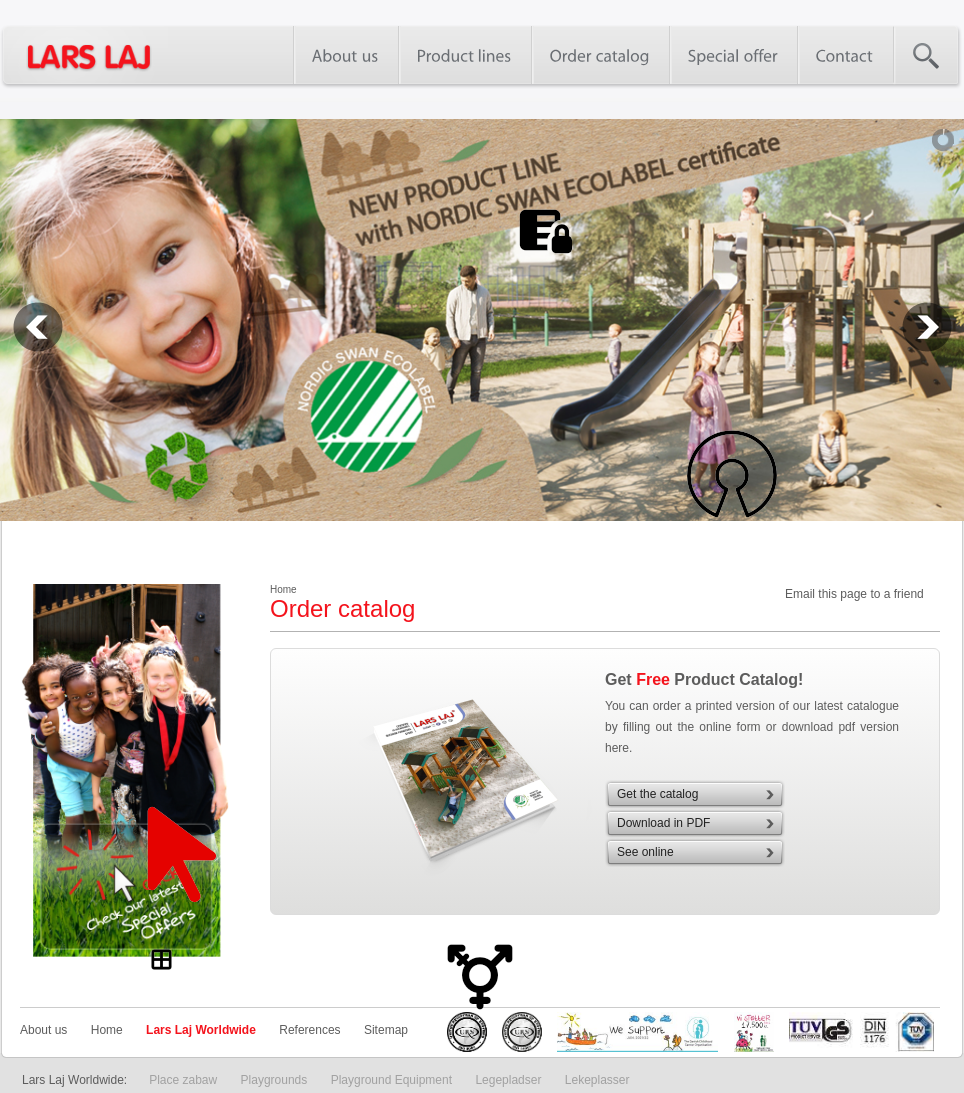 The image size is (964, 1093). What do you see at coordinates (480, 977) in the screenshot?
I see `indicates transgender or gender-diverse identity` at bounding box center [480, 977].